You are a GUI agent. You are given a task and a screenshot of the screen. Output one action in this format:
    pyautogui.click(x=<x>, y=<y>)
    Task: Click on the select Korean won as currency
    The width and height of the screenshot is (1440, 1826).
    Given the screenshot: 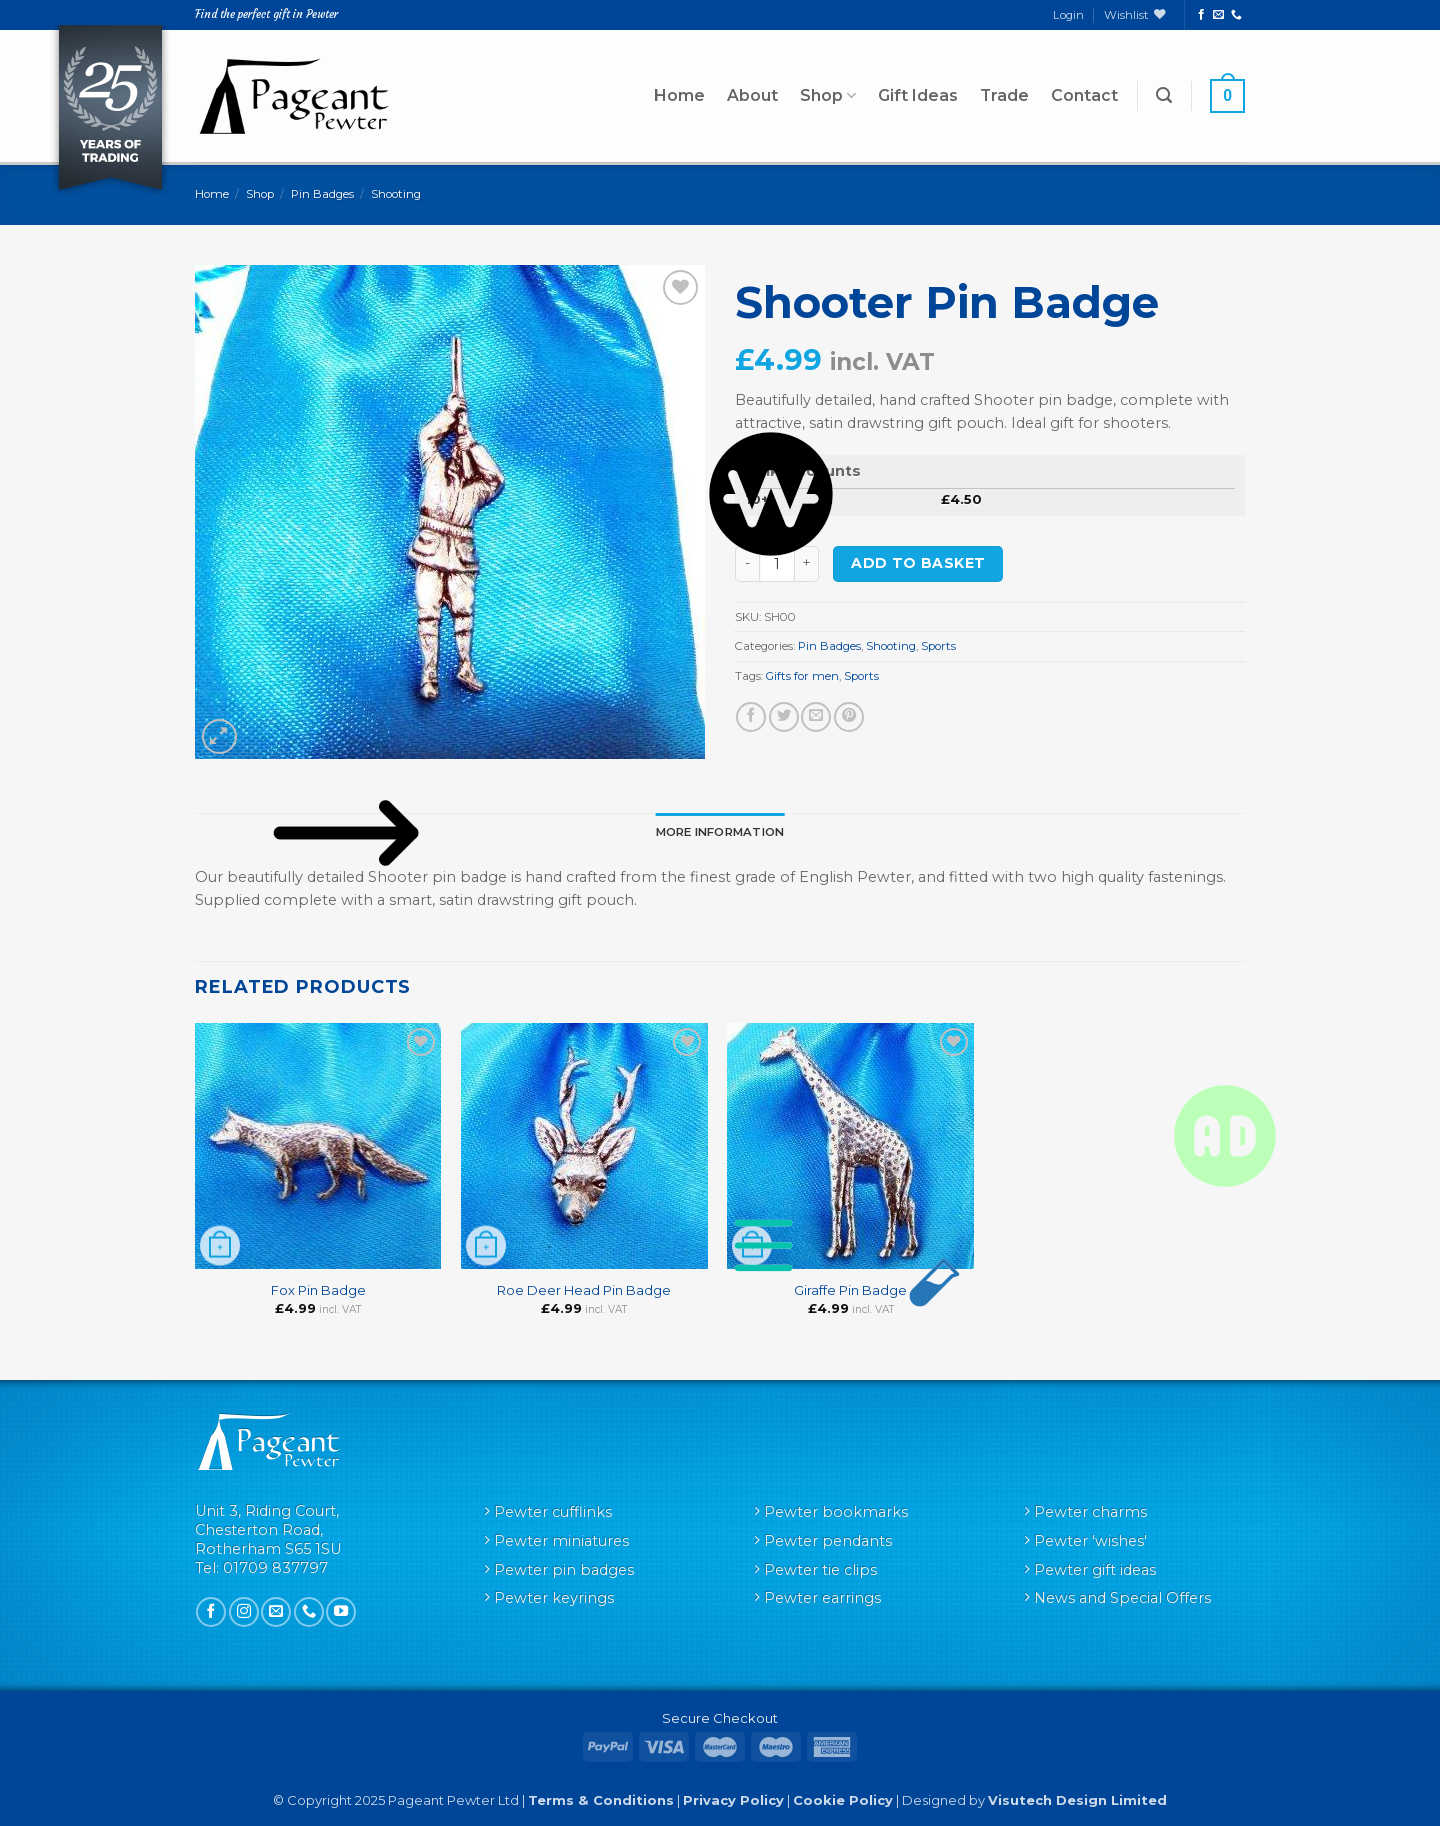 What is the action you would take?
    pyautogui.click(x=771, y=494)
    